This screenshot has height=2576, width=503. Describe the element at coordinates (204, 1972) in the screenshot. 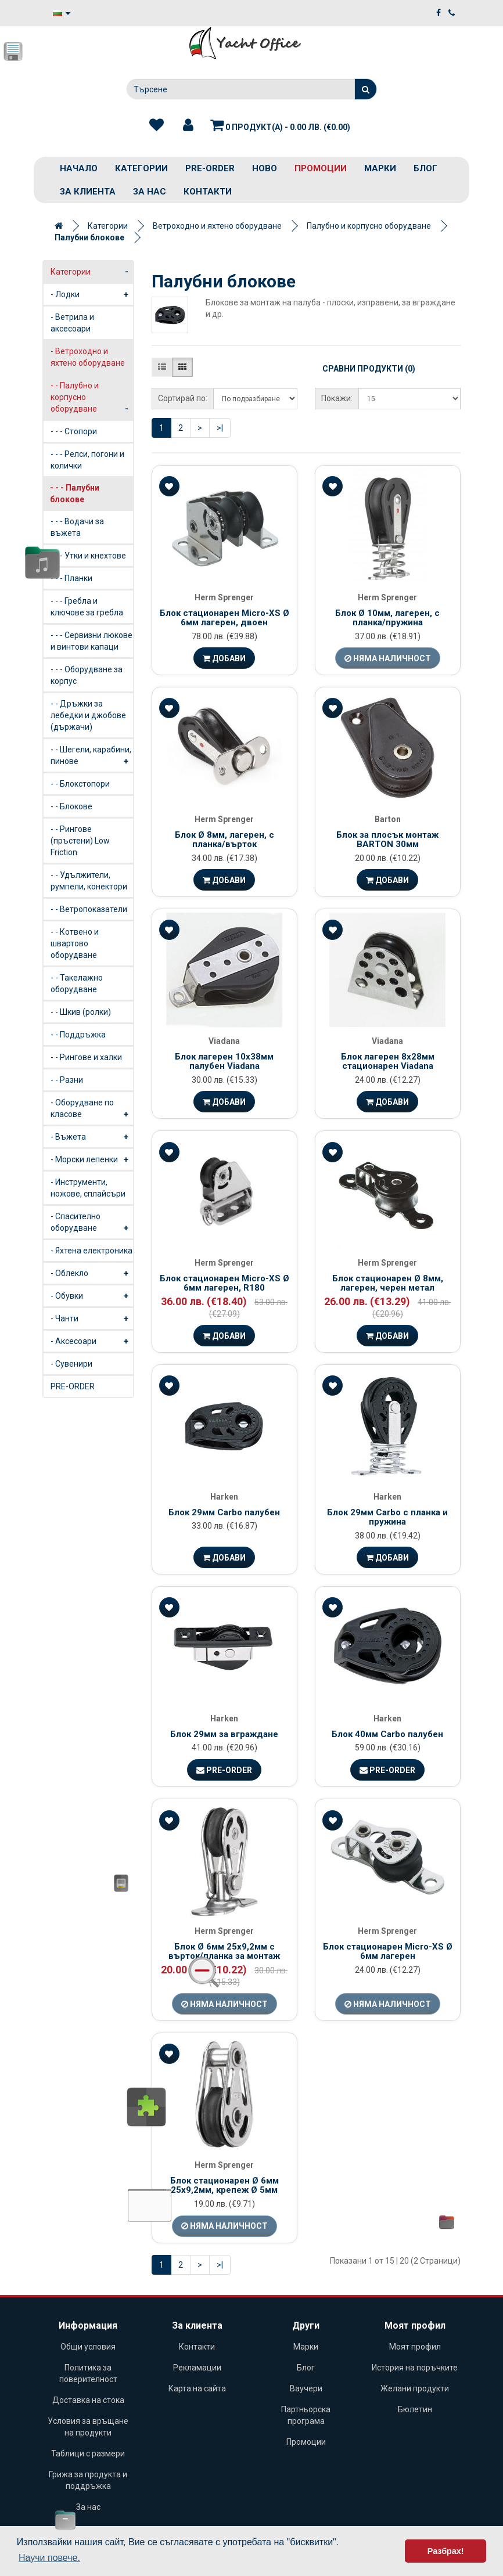

I see `zoom out on file or document view` at that location.